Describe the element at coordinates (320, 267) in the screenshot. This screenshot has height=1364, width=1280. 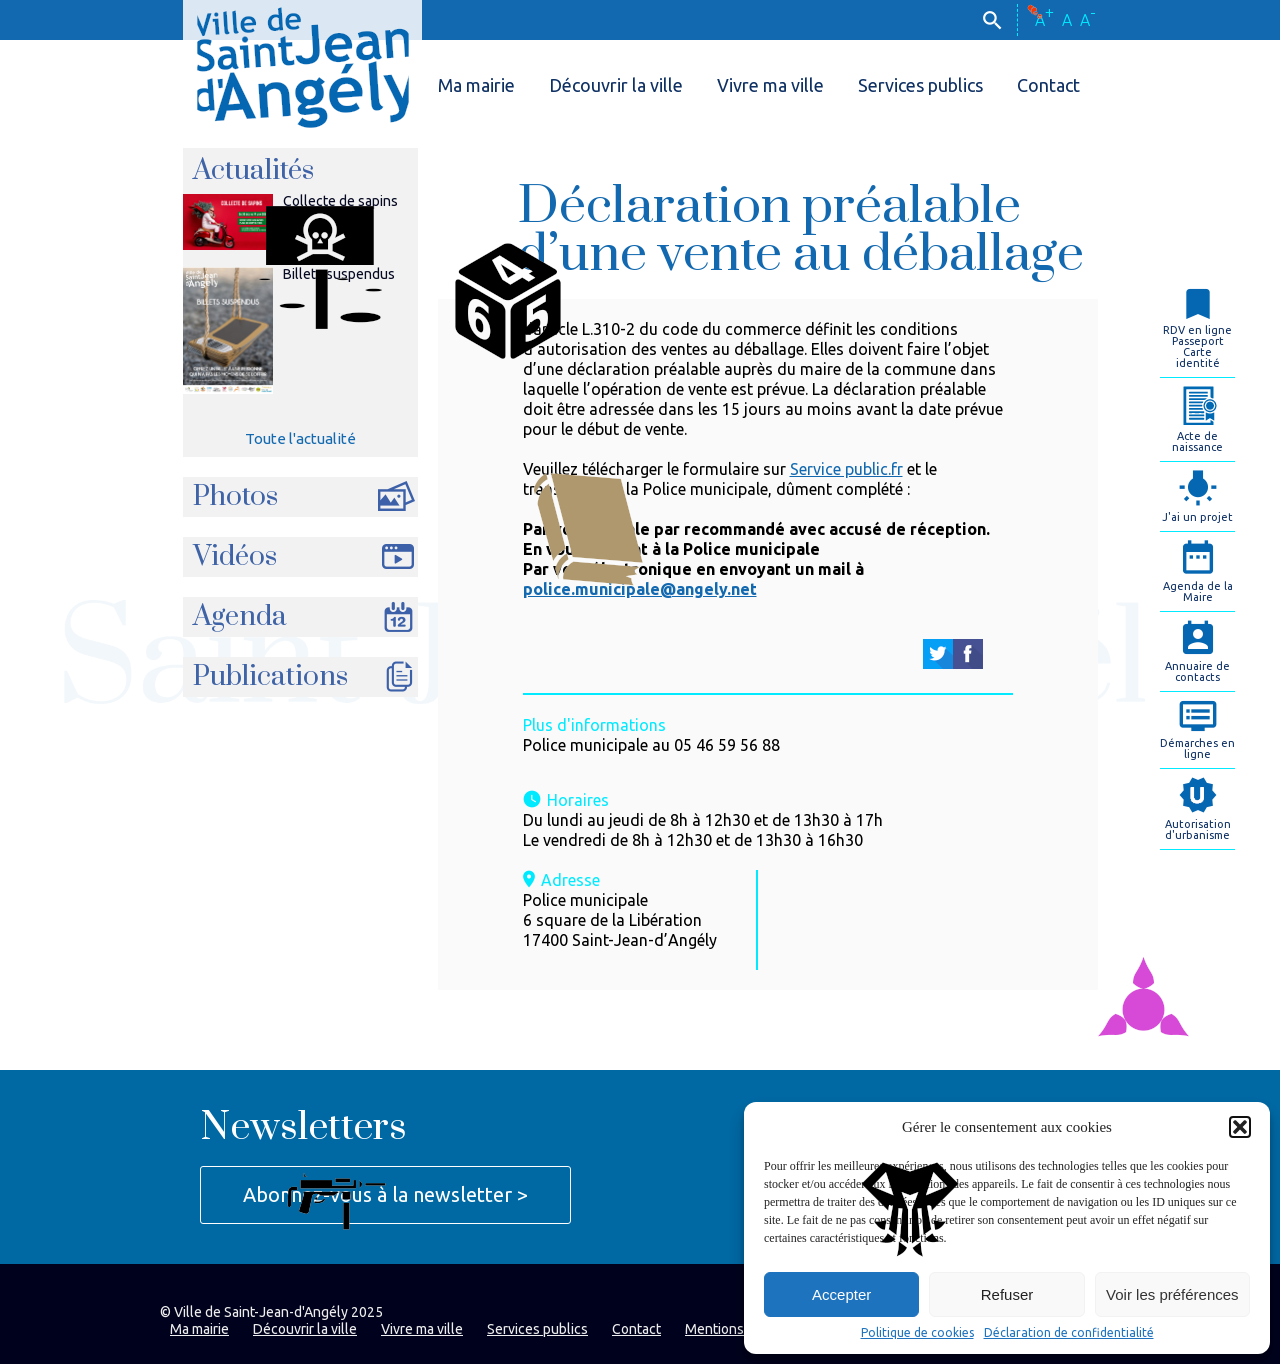
I see `indicates a hazardous or danger zone in gameplay` at that location.